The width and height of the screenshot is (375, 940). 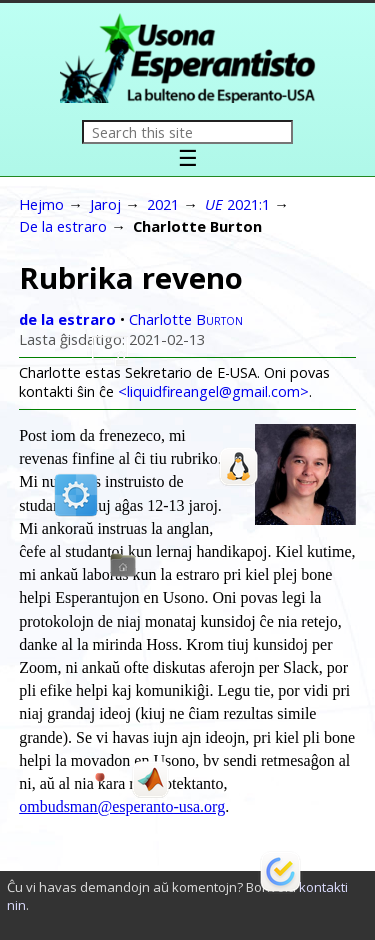 I want to click on open MATLAB application, so click(x=150, y=779).